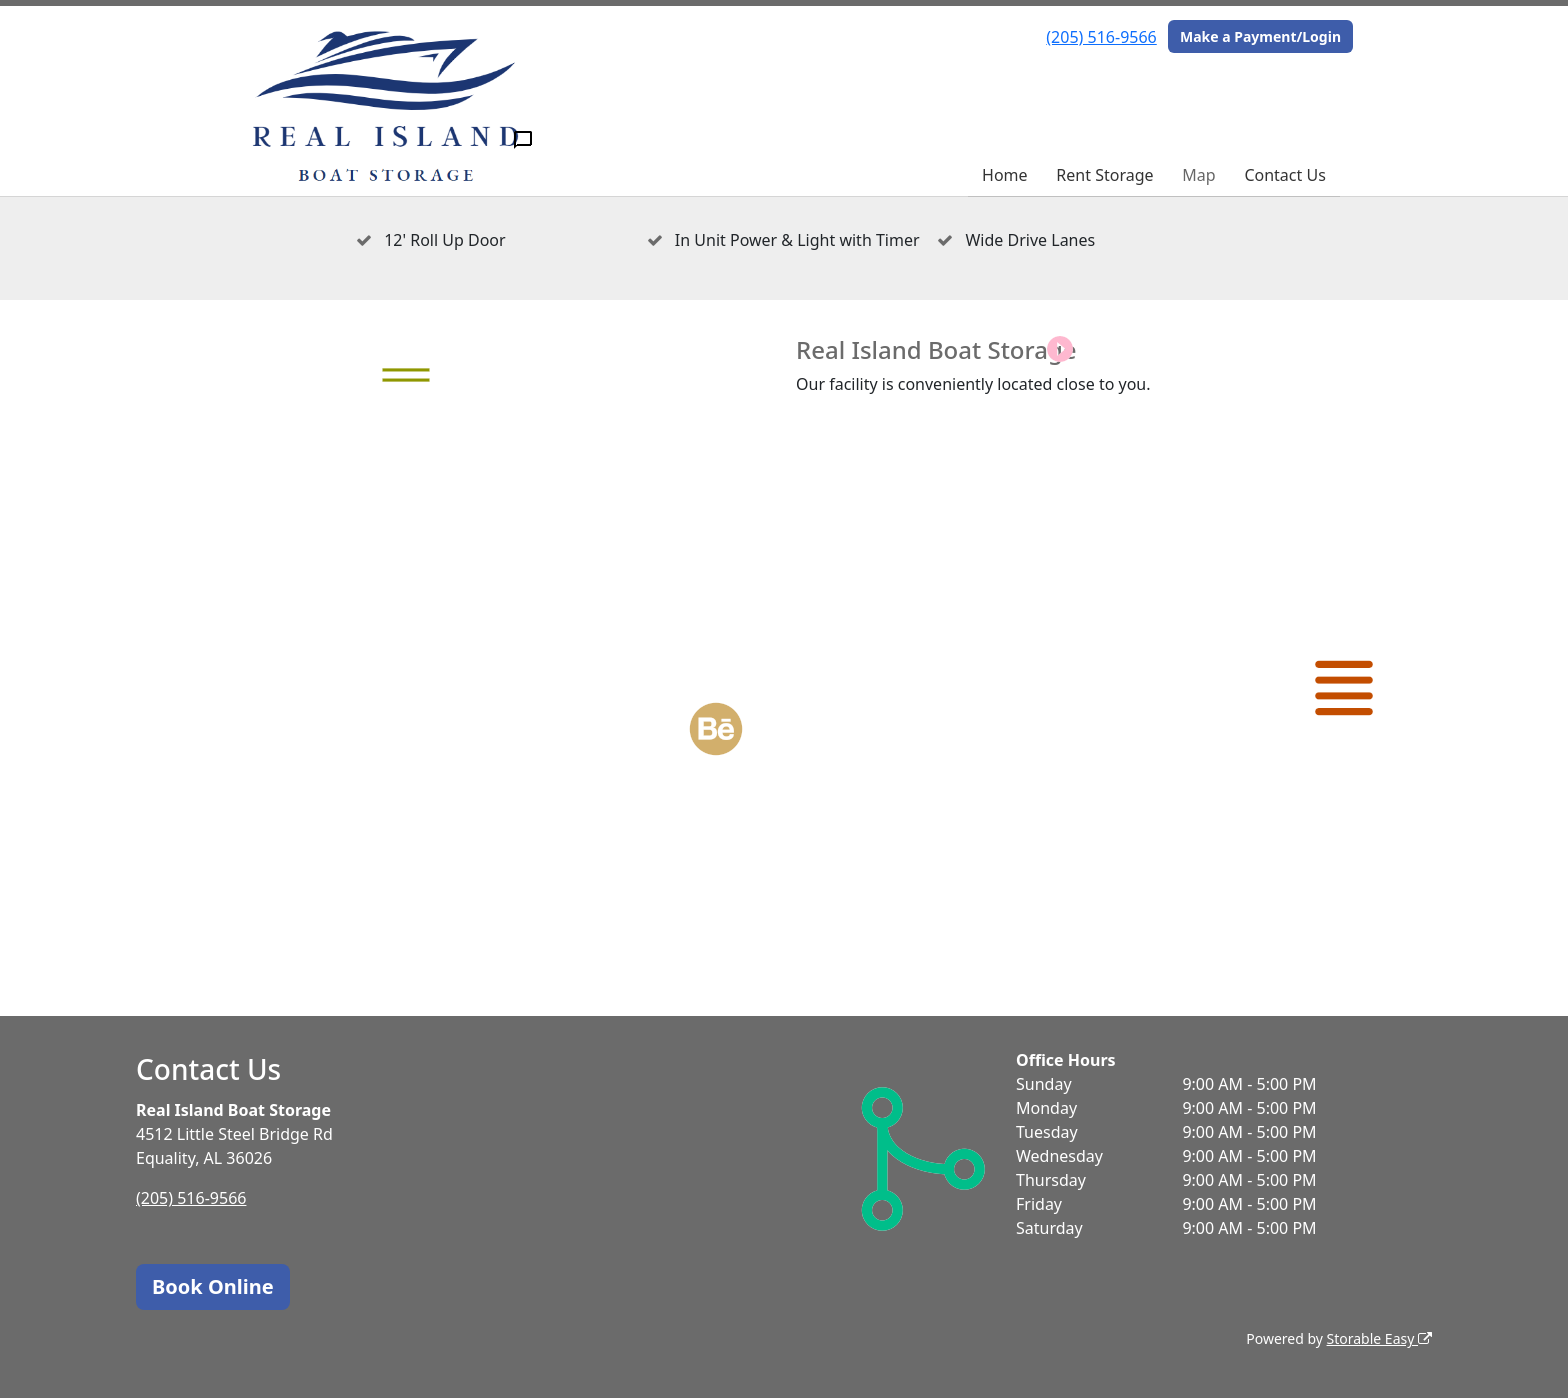  Describe the element at coordinates (1060, 349) in the screenshot. I see `play media or video content` at that location.